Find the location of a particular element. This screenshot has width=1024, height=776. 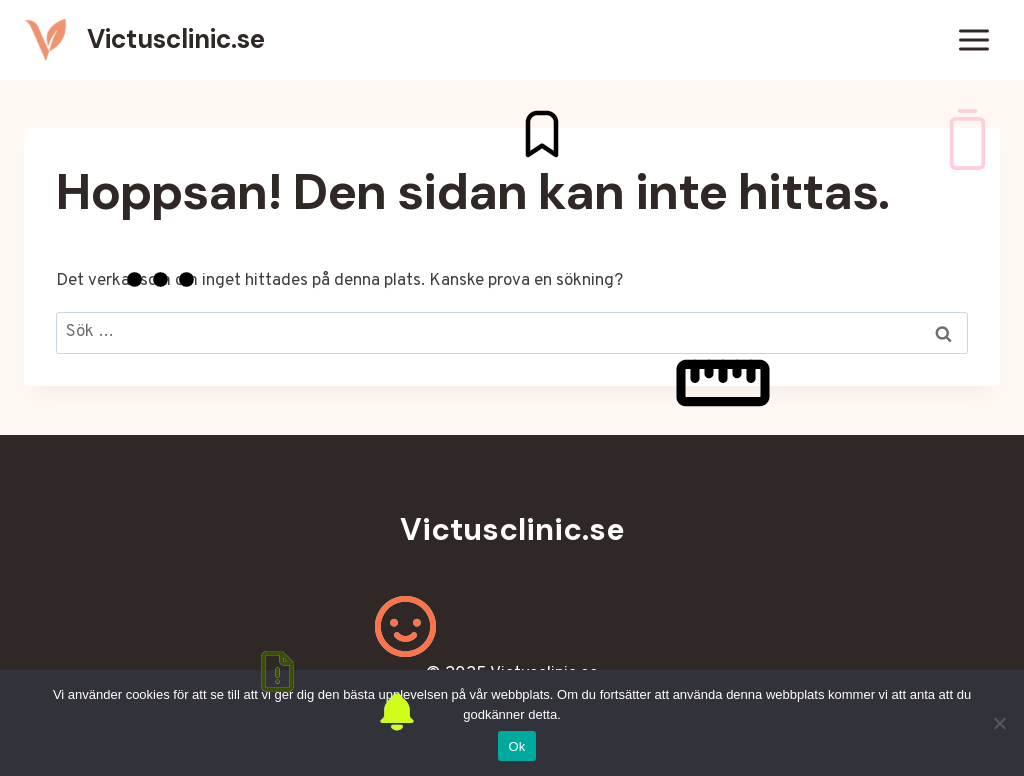

access more options or actions is located at coordinates (160, 279).